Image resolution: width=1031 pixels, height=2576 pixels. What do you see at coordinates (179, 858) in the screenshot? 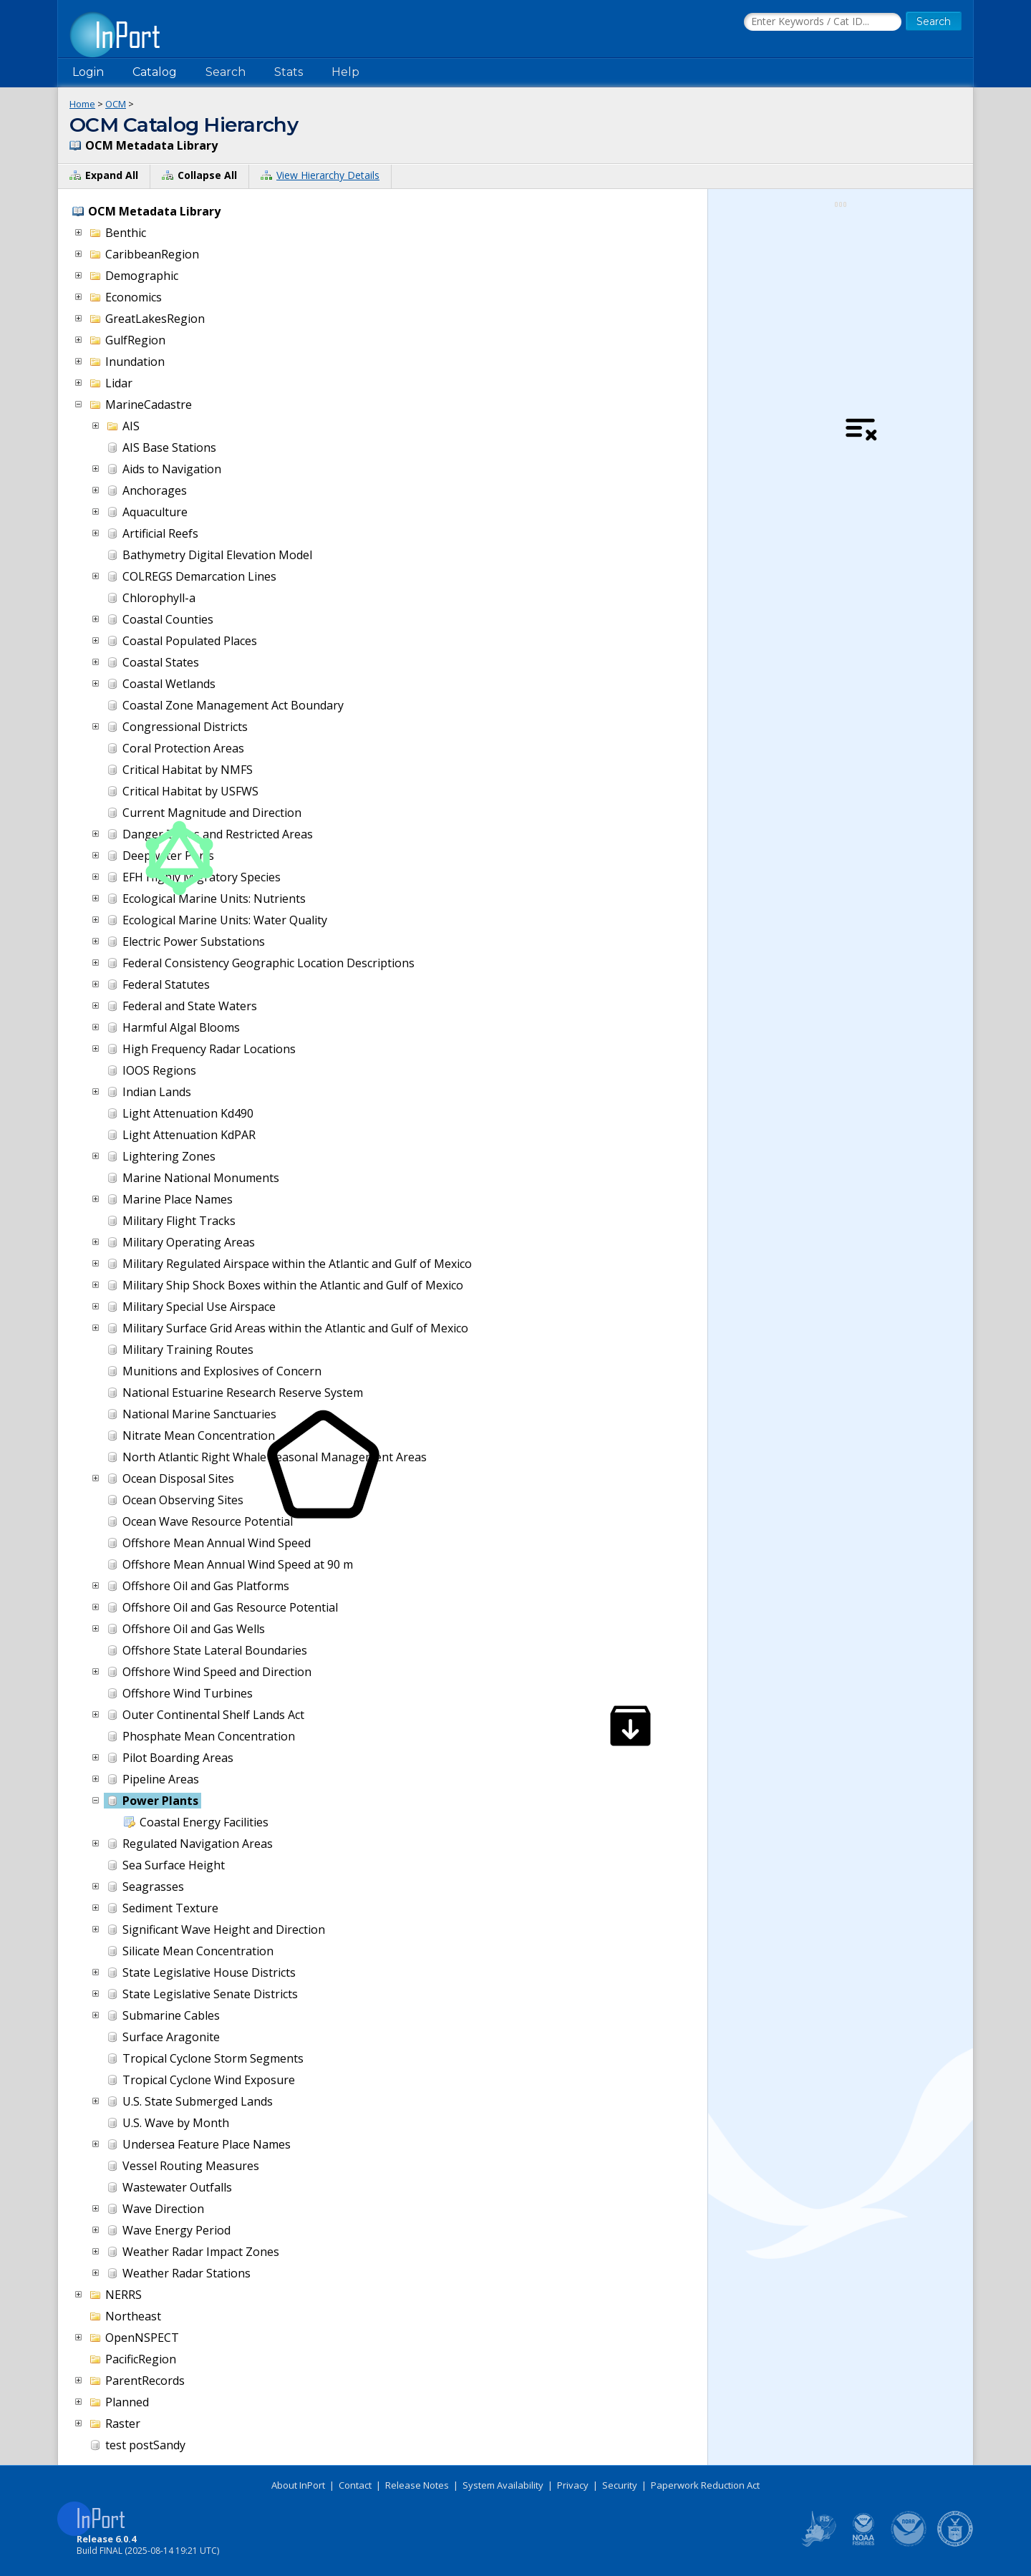
I see `indicates GraphQL API integration` at bounding box center [179, 858].